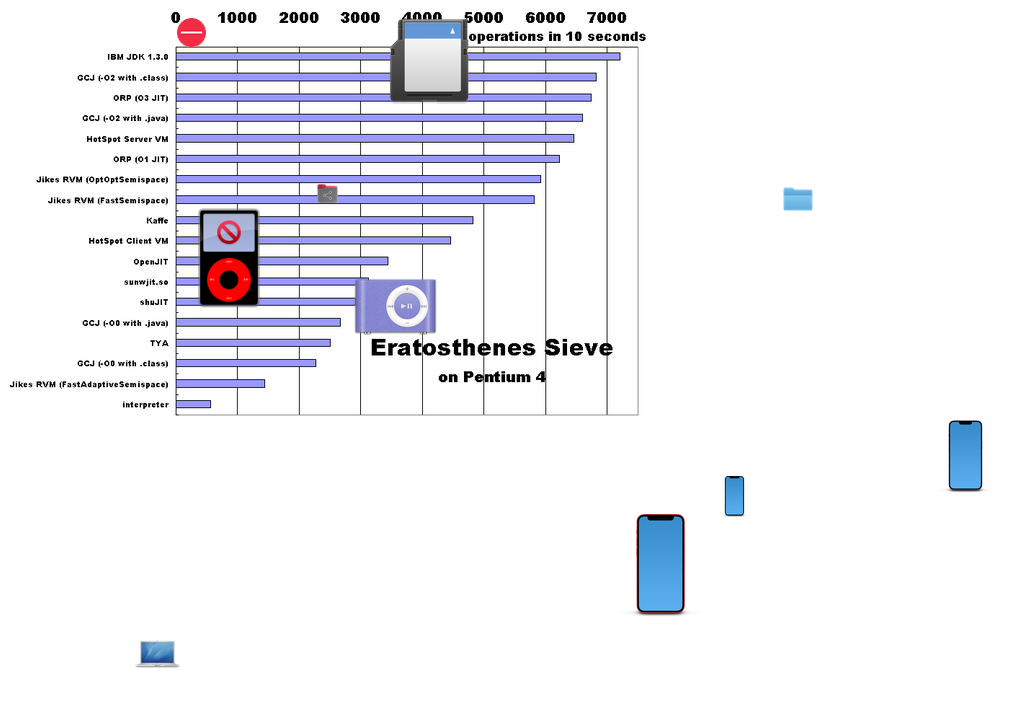 This screenshot has width=1024, height=720. What do you see at coordinates (191, 32) in the screenshot?
I see `indicates an error or failed action` at bounding box center [191, 32].